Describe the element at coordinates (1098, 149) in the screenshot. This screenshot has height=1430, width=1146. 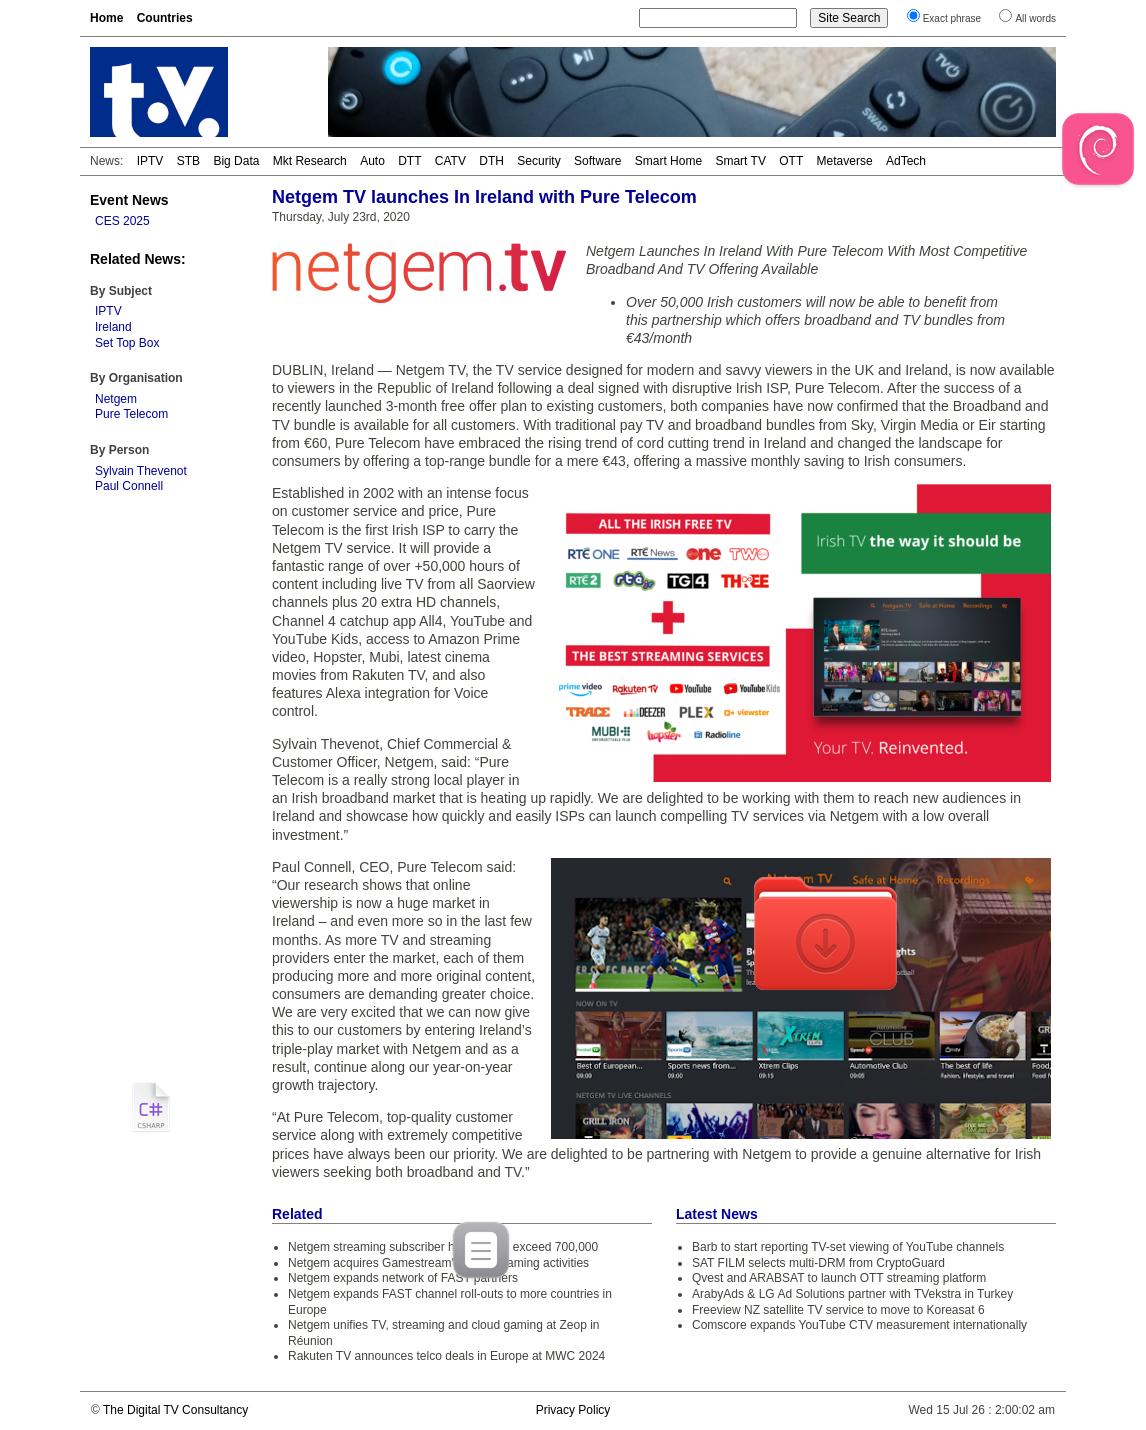
I see `launch debian linux application` at that location.